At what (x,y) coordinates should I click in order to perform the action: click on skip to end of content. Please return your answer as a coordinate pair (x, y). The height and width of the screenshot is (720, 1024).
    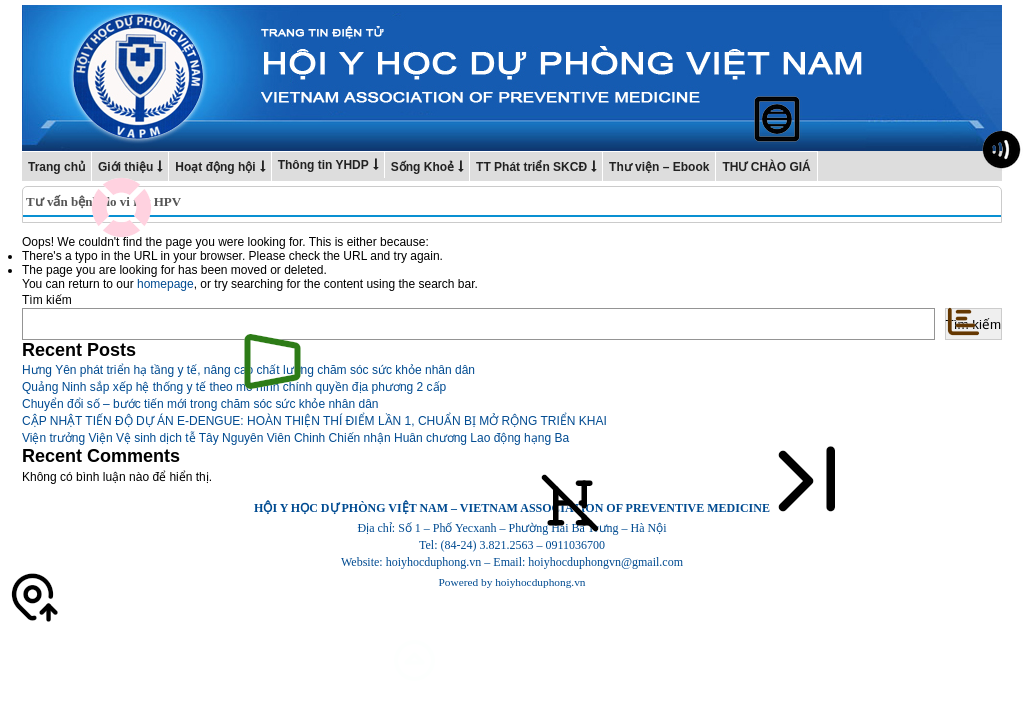
    Looking at the image, I should click on (809, 481).